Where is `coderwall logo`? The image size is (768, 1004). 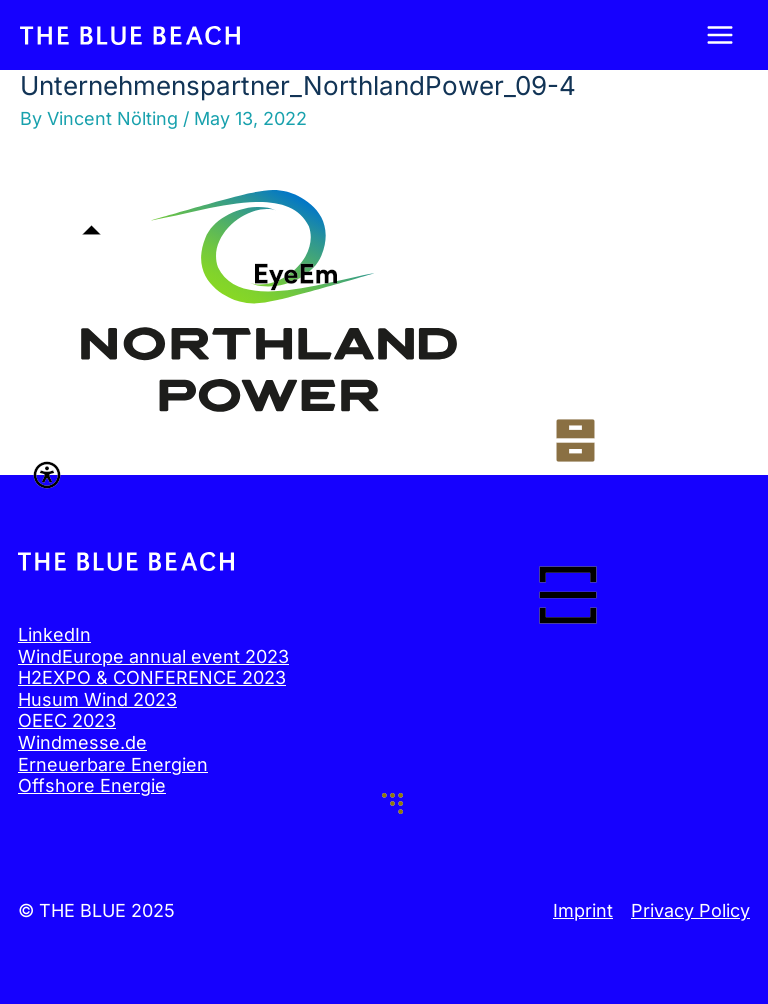 coderwall logo is located at coordinates (392, 803).